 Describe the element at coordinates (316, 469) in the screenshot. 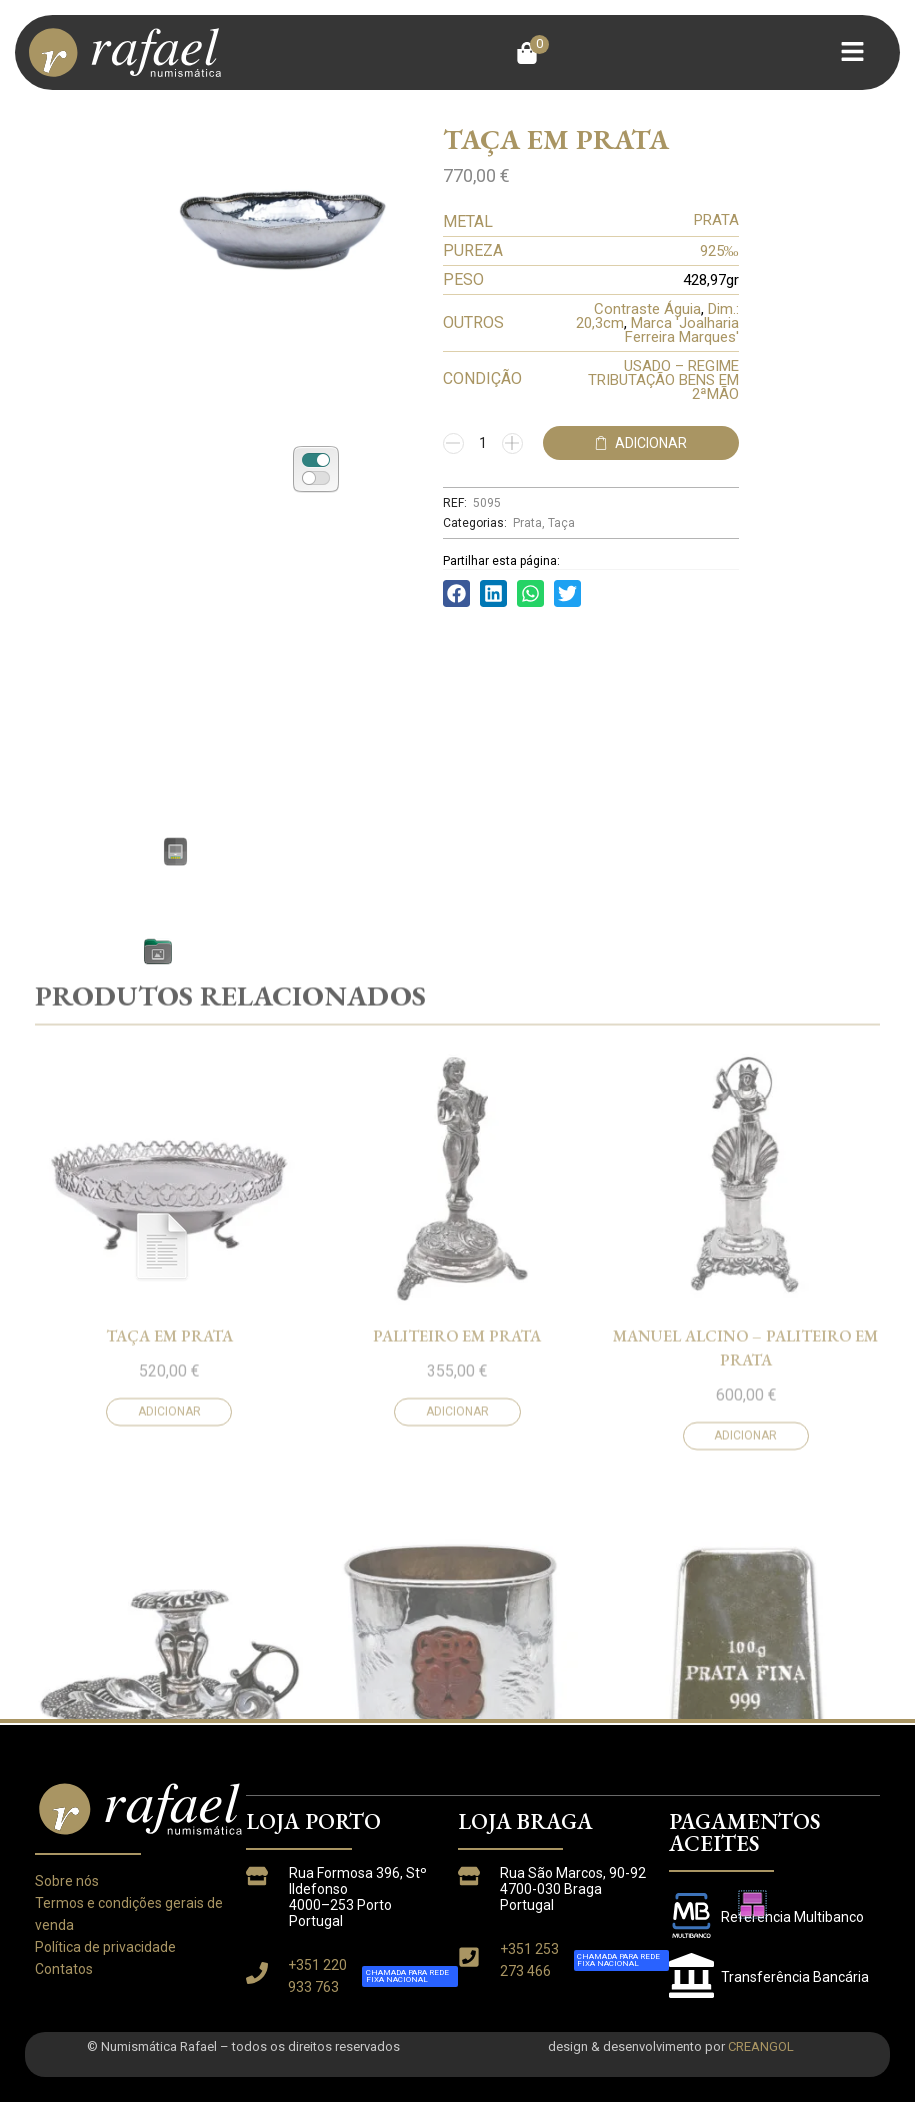

I see `open unity tweak tool settings` at that location.